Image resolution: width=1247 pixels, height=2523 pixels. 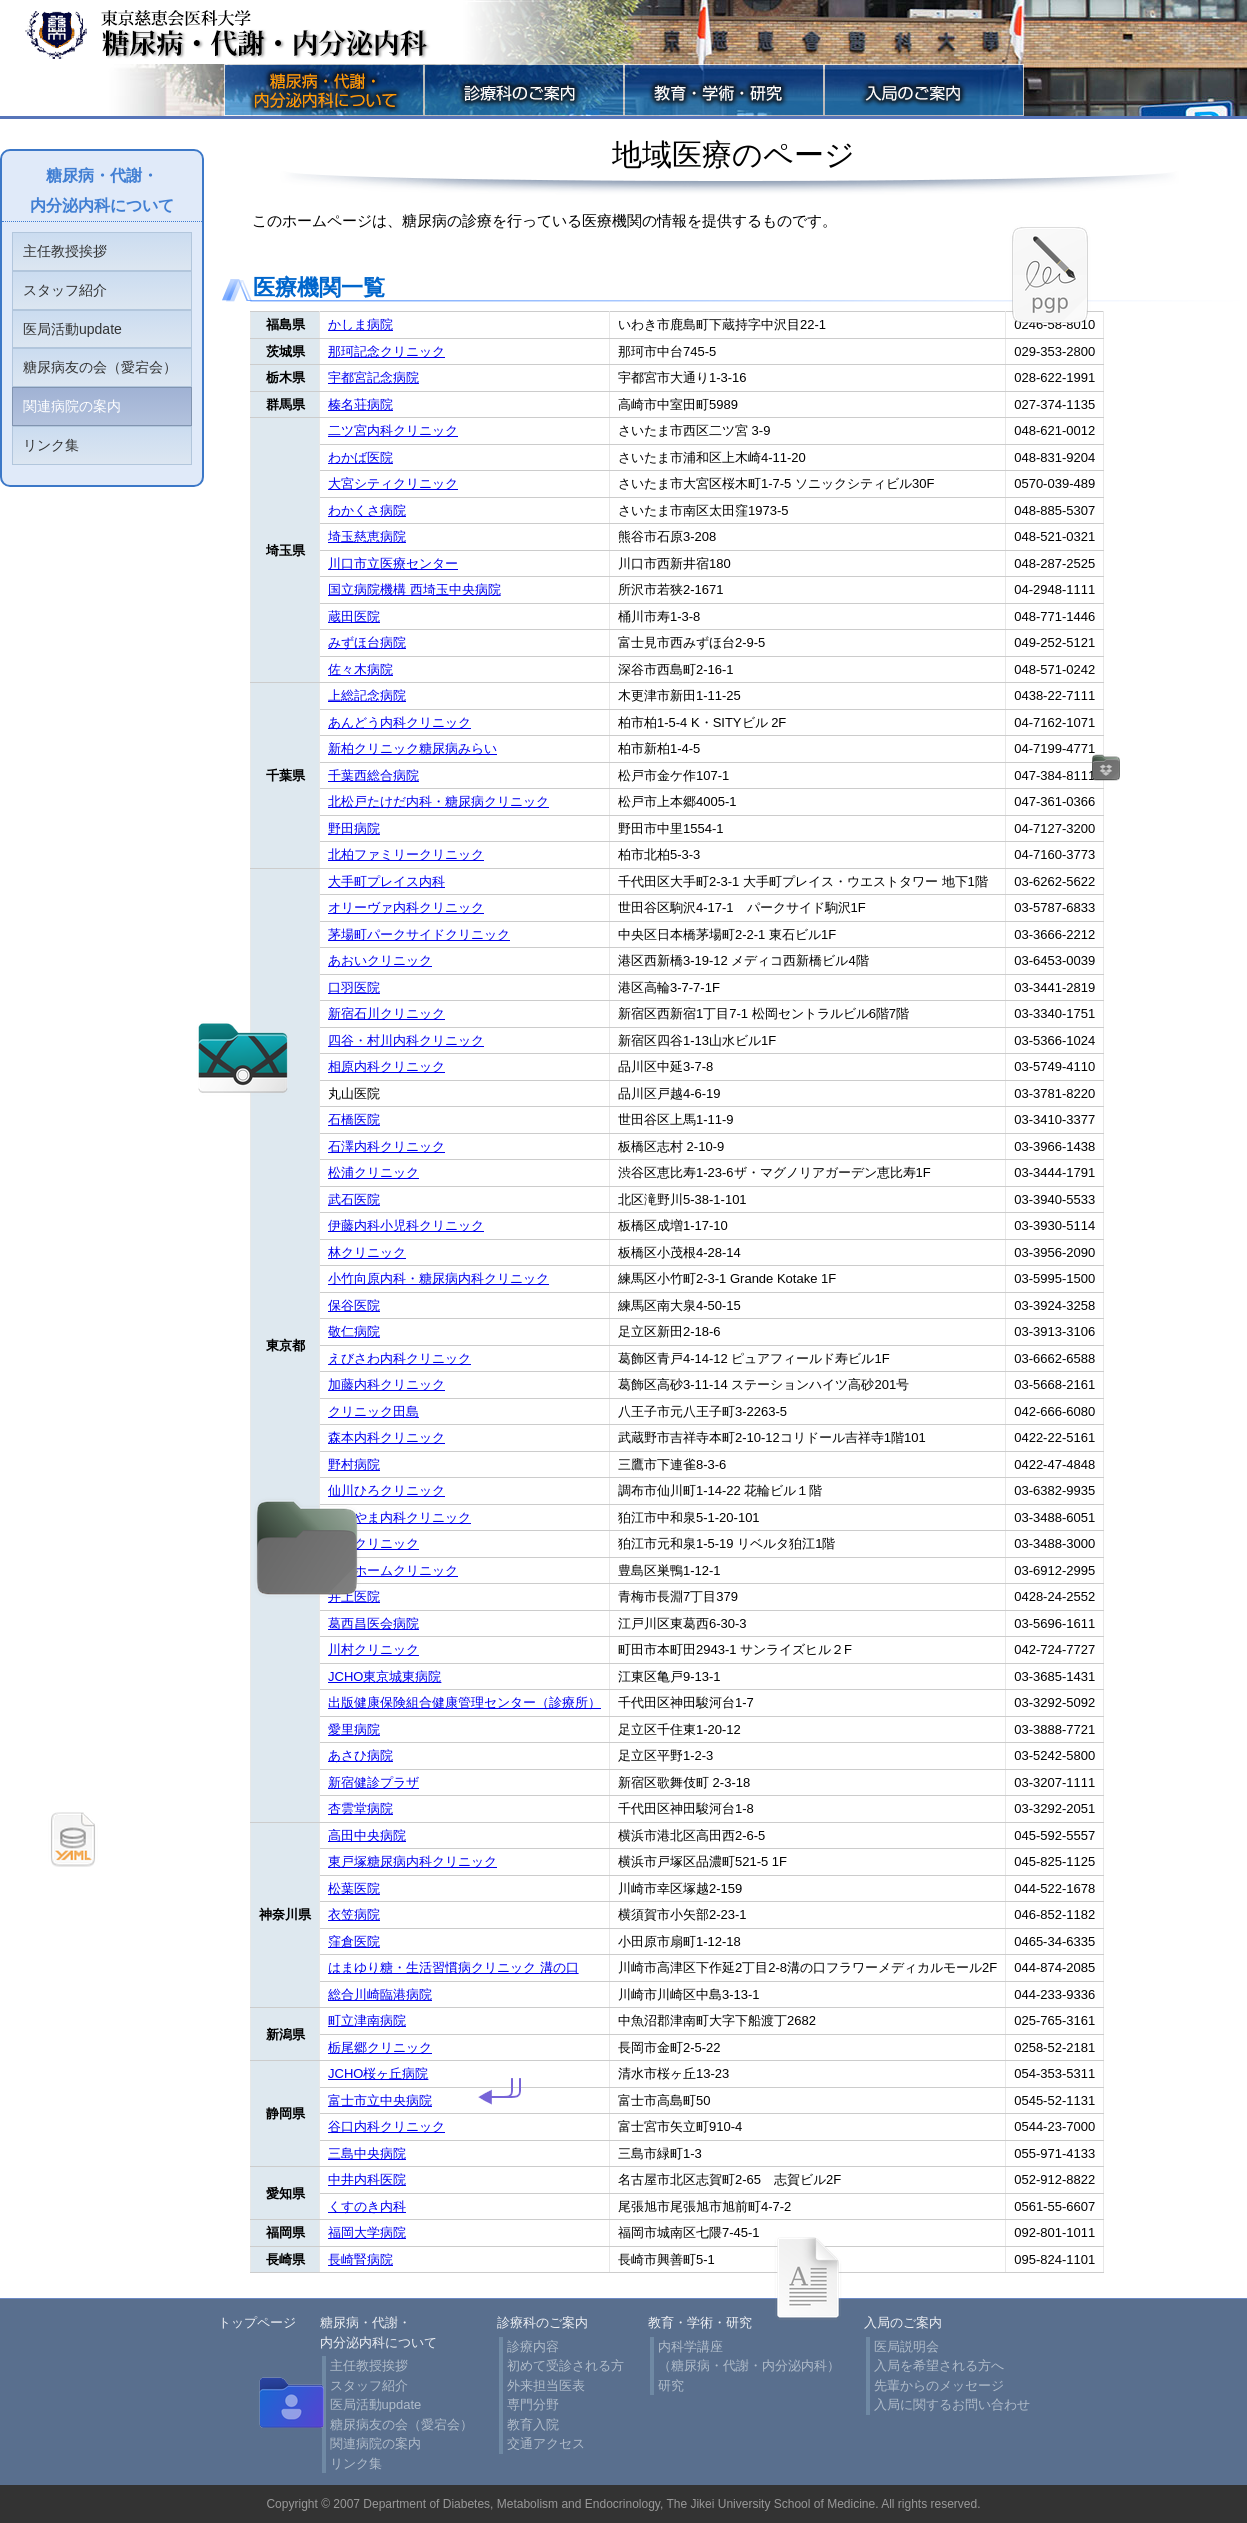 I want to click on a rich text format document file, so click(x=808, y=2279).